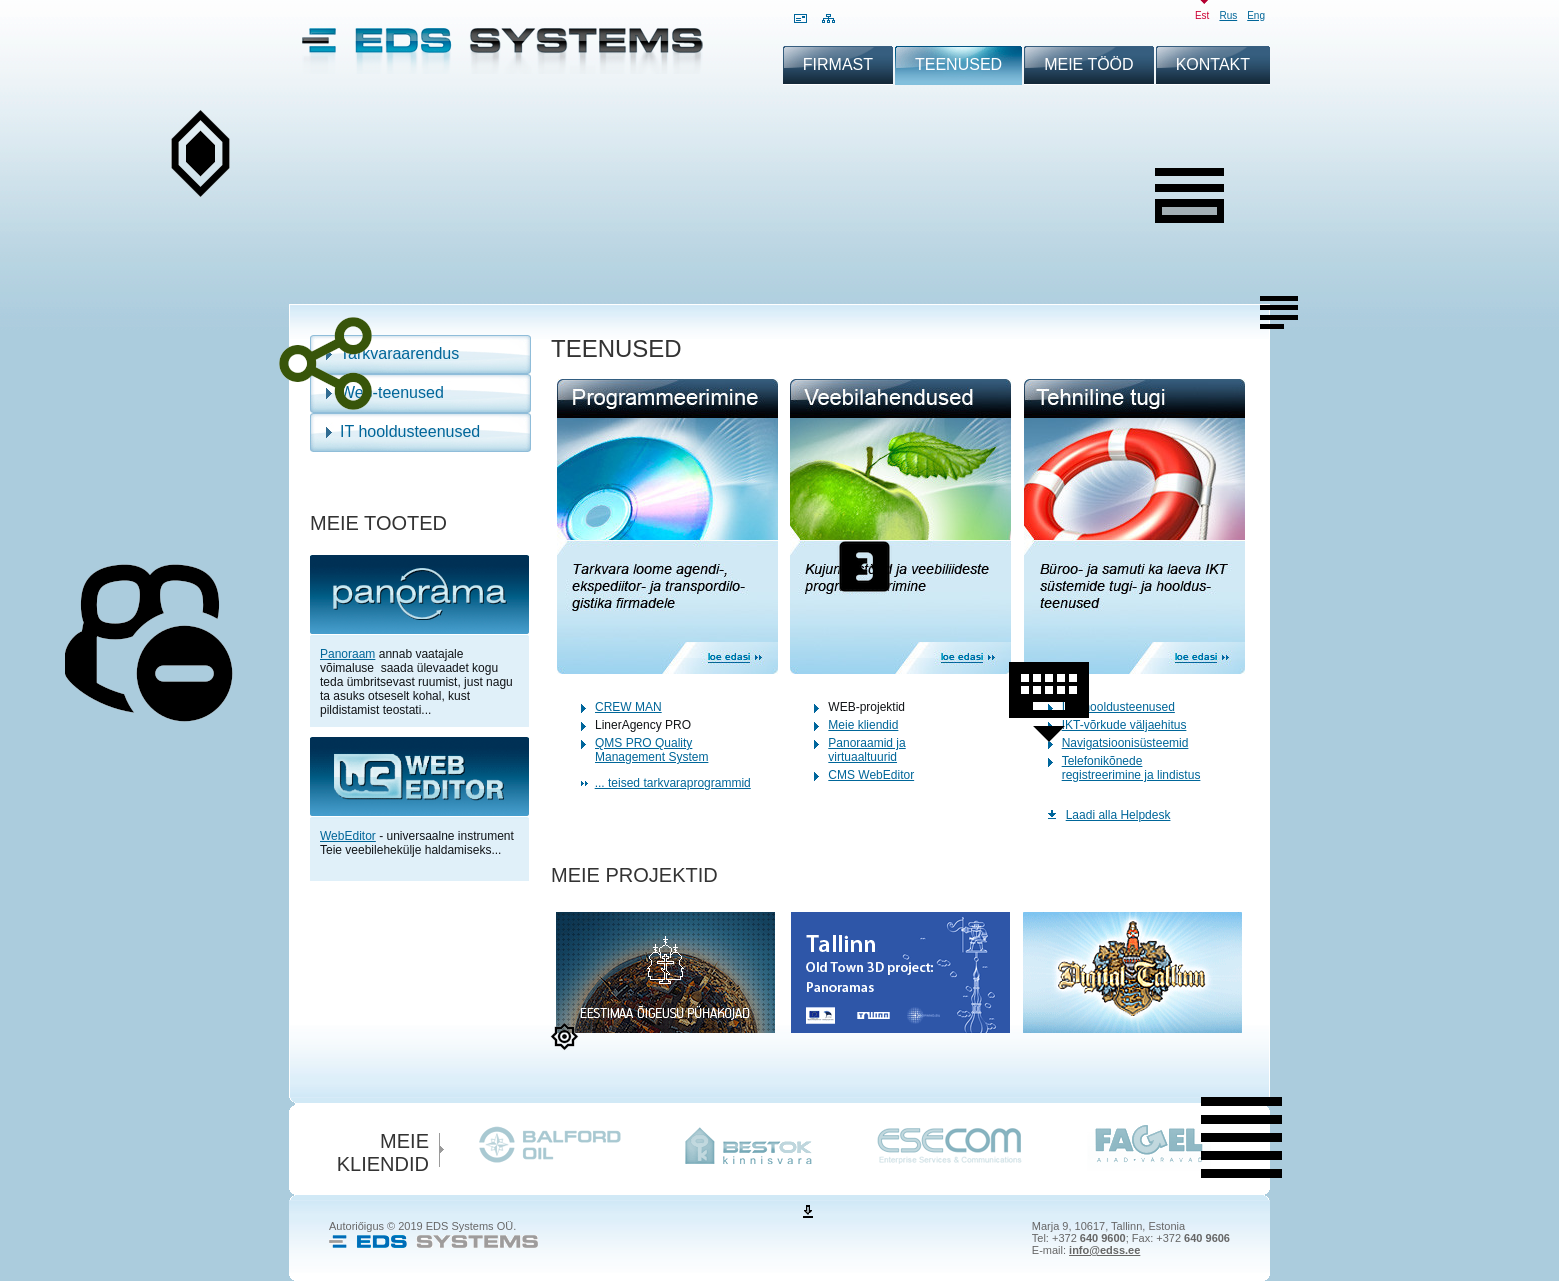 The width and height of the screenshot is (1559, 1281). Describe the element at coordinates (864, 566) in the screenshot. I see `step 3 in a multi-step process` at that location.